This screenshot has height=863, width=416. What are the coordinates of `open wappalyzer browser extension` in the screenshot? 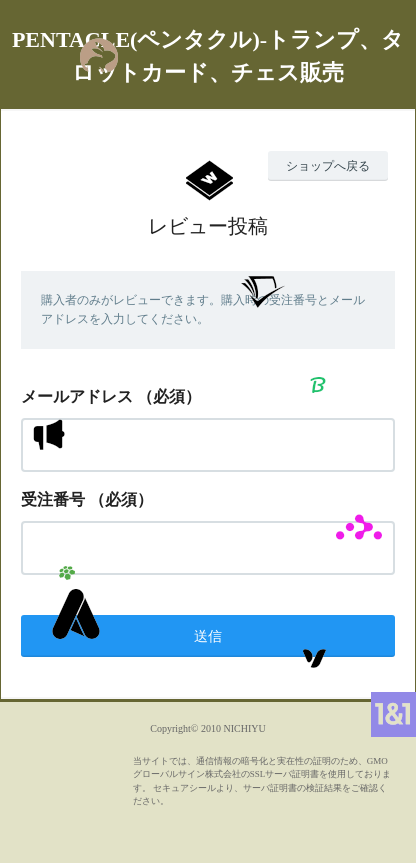 It's located at (209, 180).